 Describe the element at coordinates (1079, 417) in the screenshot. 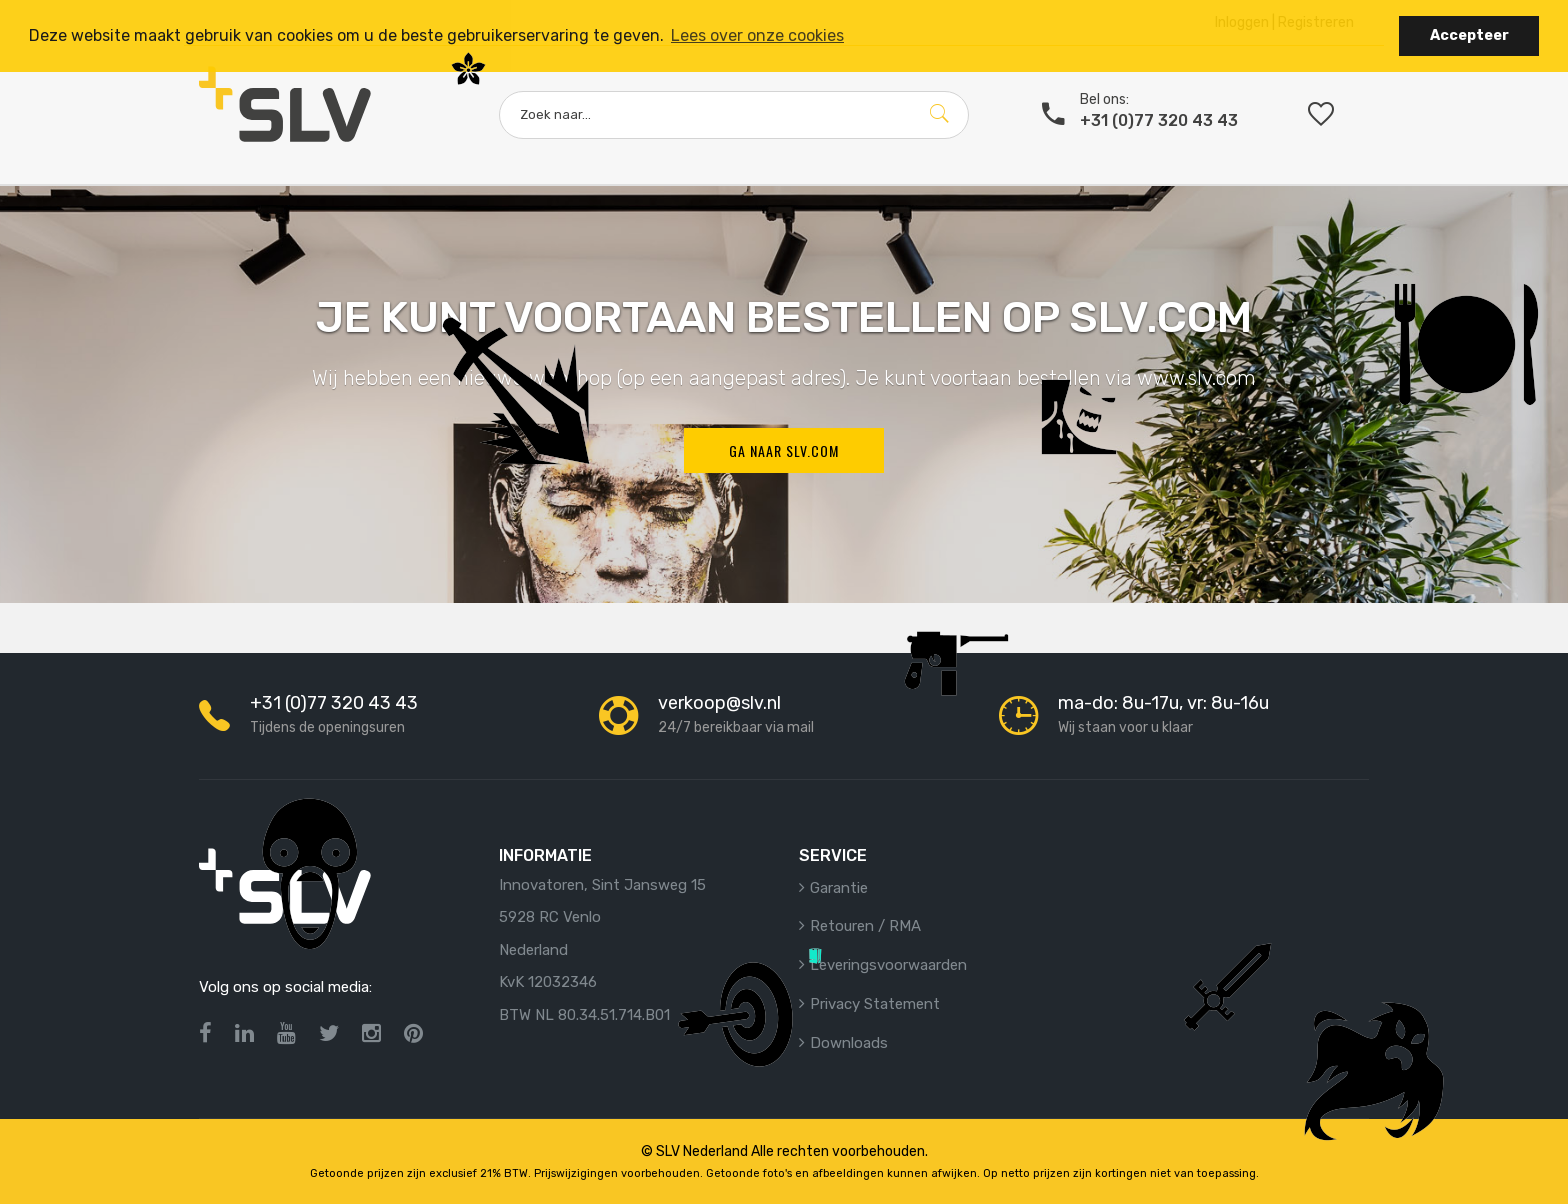

I see `vampire bite attack action in a game` at that location.